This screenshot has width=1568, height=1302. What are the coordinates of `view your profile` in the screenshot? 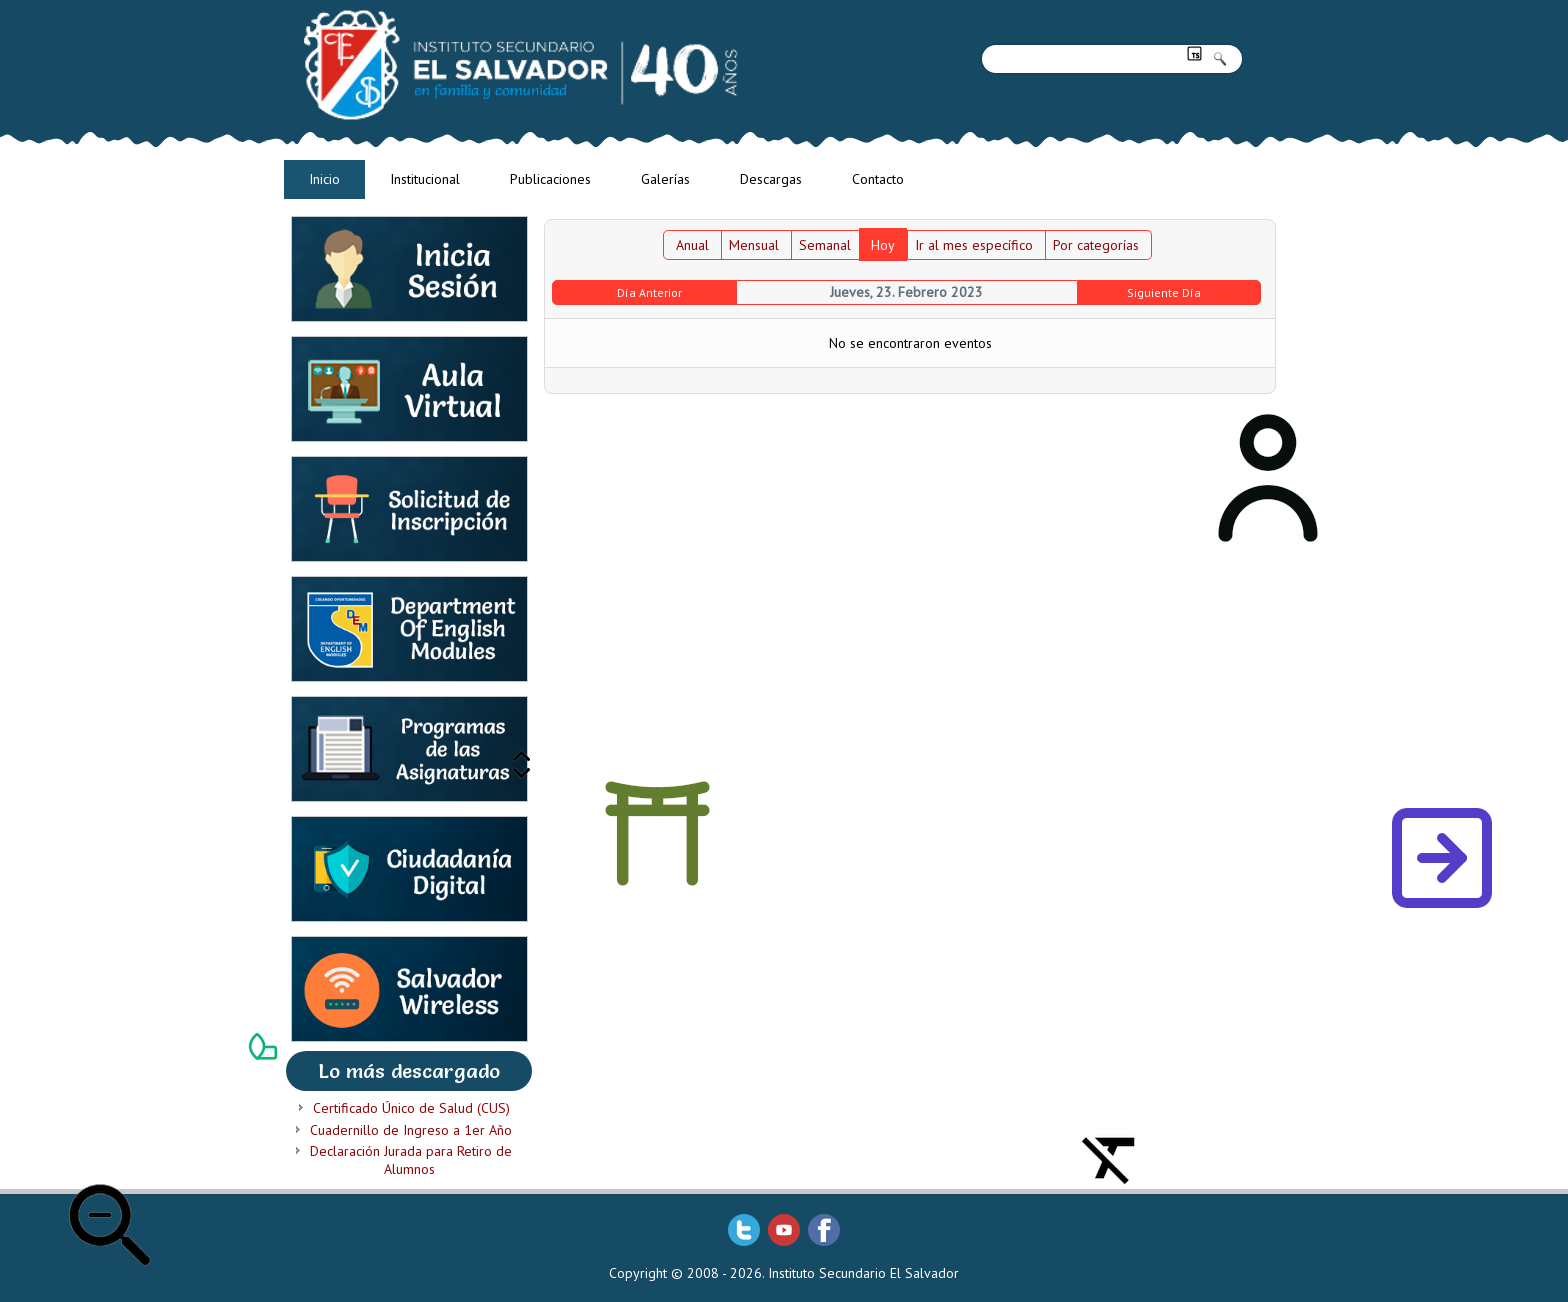 It's located at (1268, 478).